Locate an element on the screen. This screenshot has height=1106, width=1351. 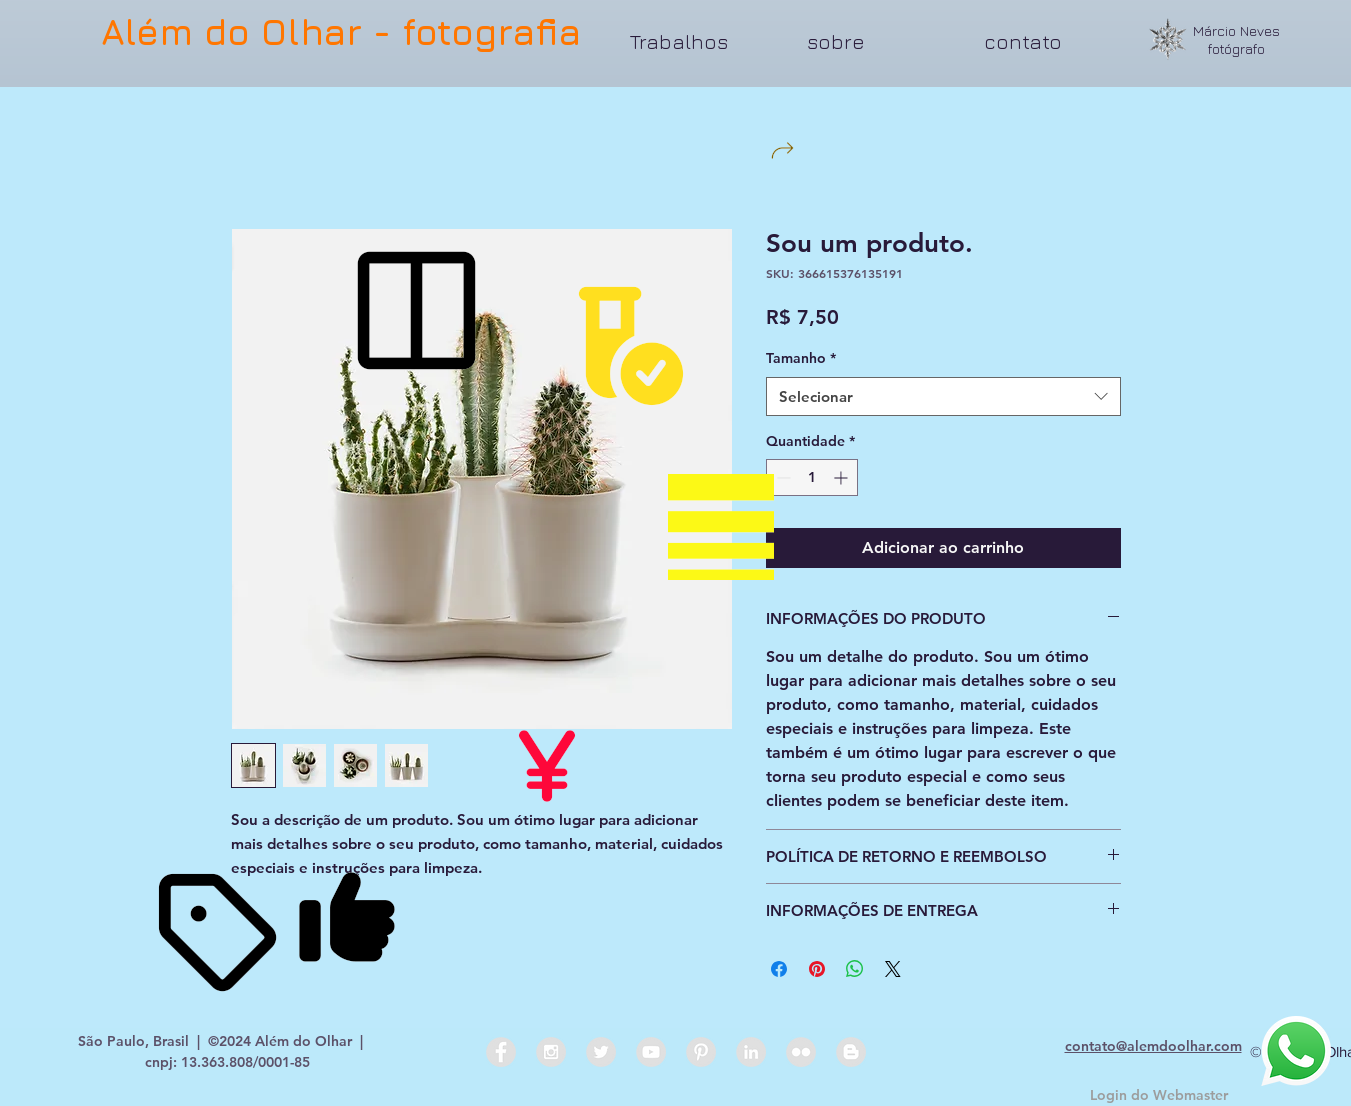
add or manage tags is located at coordinates (214, 929).